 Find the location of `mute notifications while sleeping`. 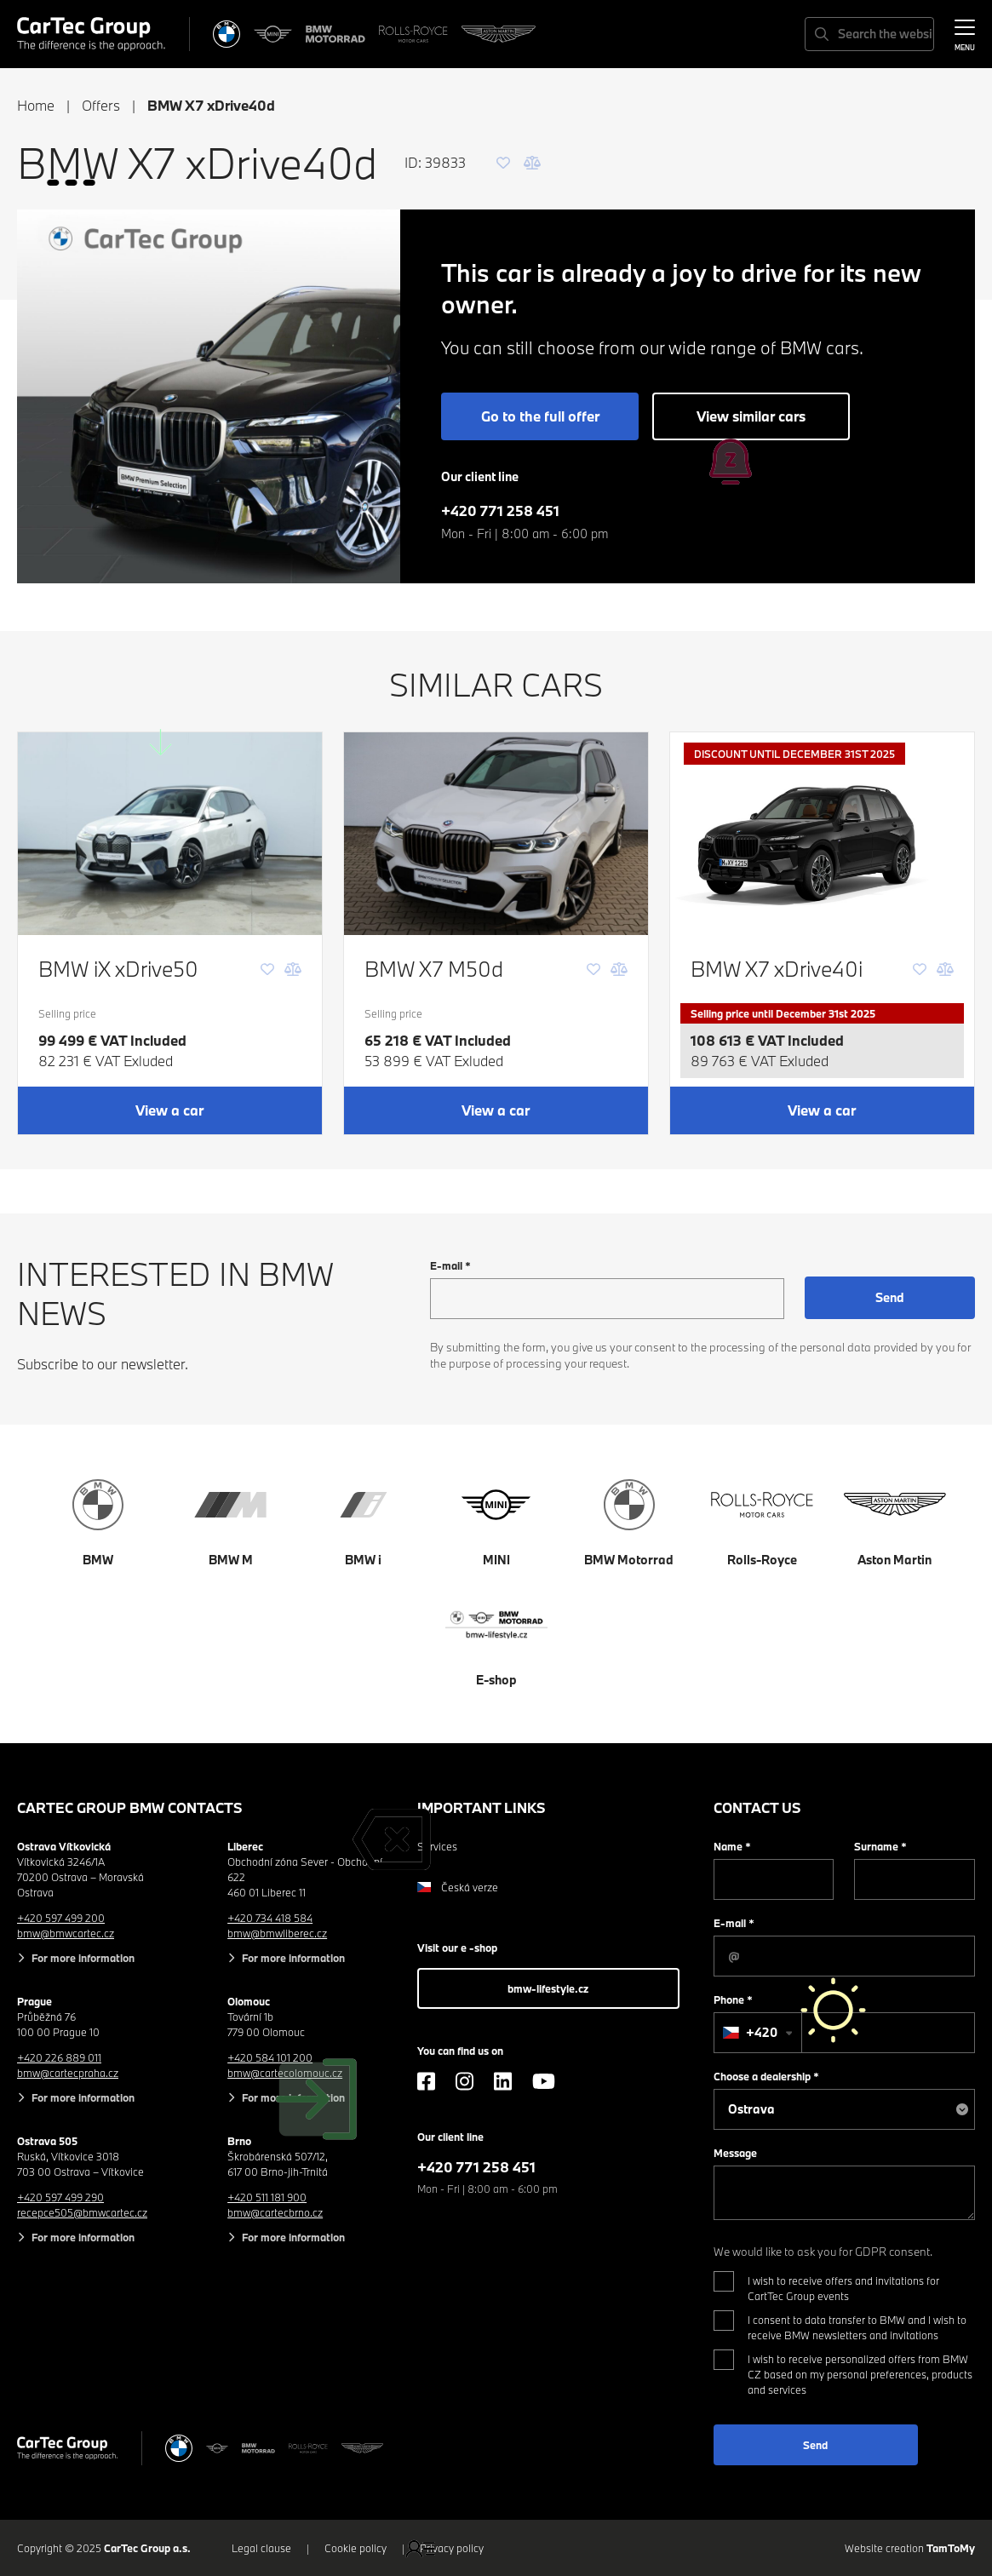

mute notifications while sleeping is located at coordinates (731, 462).